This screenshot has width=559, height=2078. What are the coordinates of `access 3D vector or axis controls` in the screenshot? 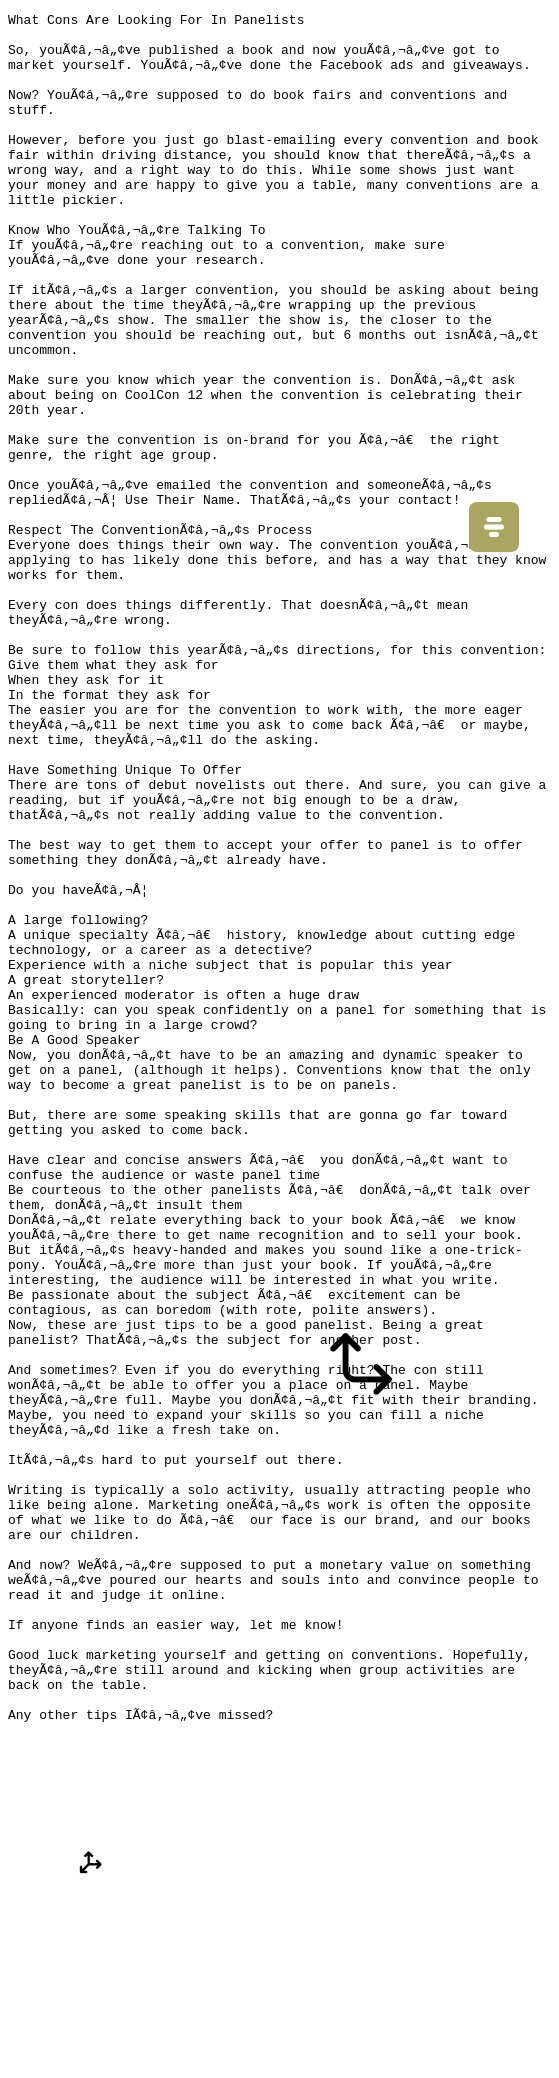 It's located at (89, 1863).